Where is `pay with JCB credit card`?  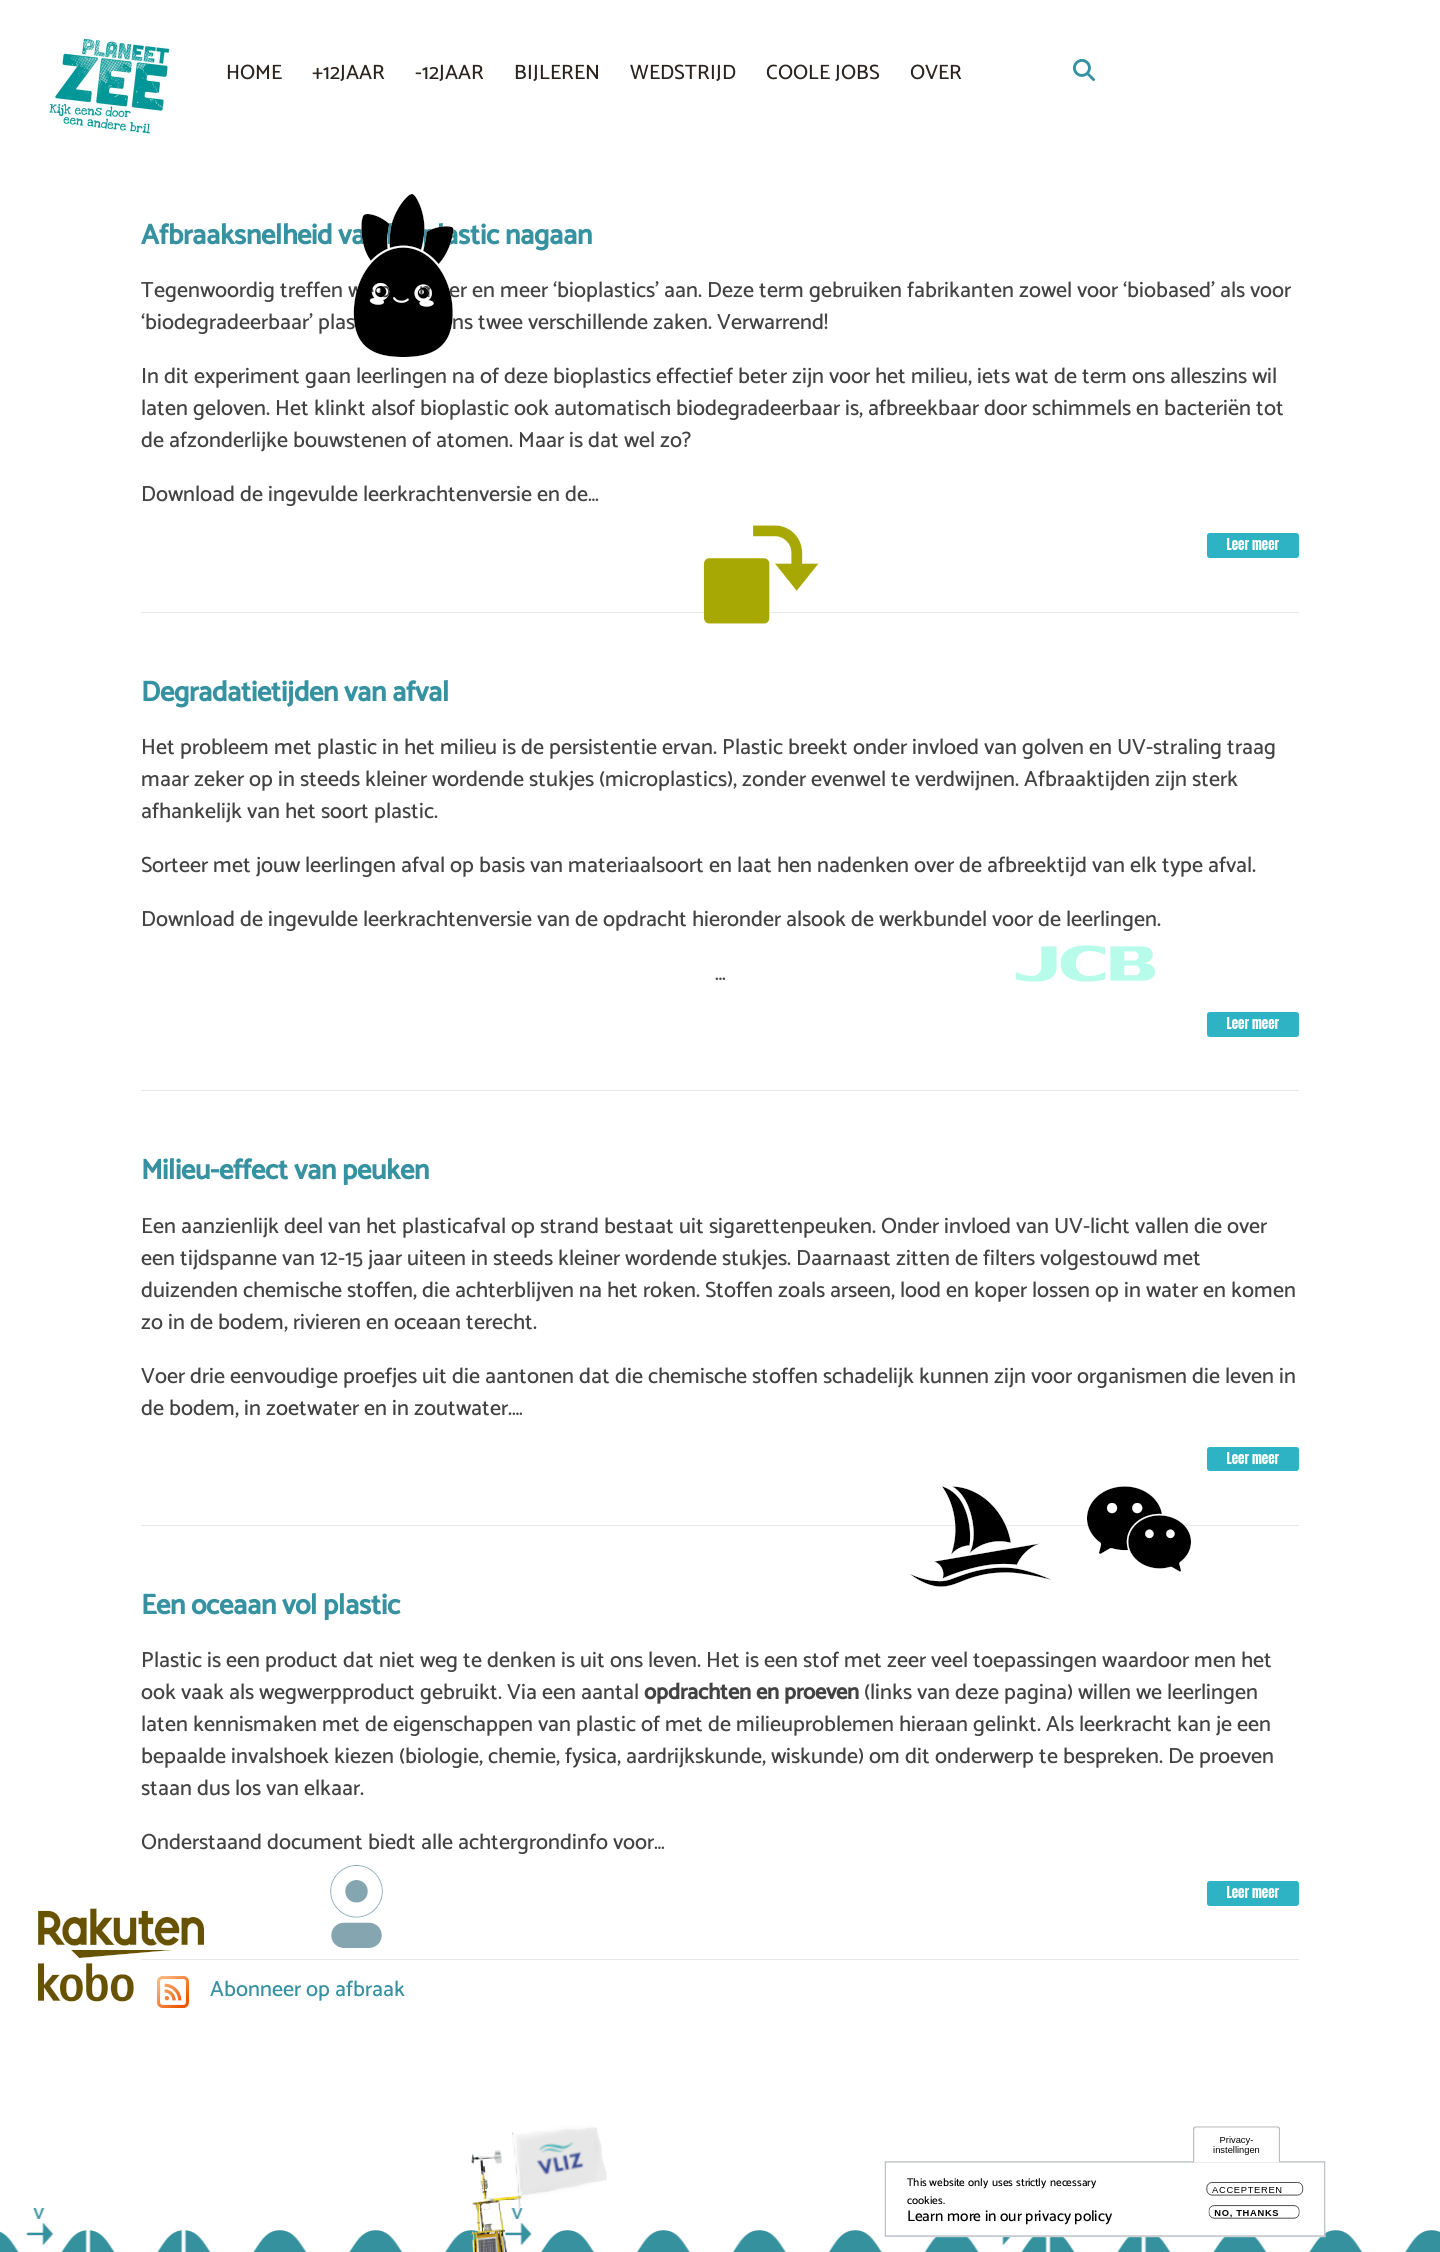 pay with JCB credit card is located at coordinates (1085, 963).